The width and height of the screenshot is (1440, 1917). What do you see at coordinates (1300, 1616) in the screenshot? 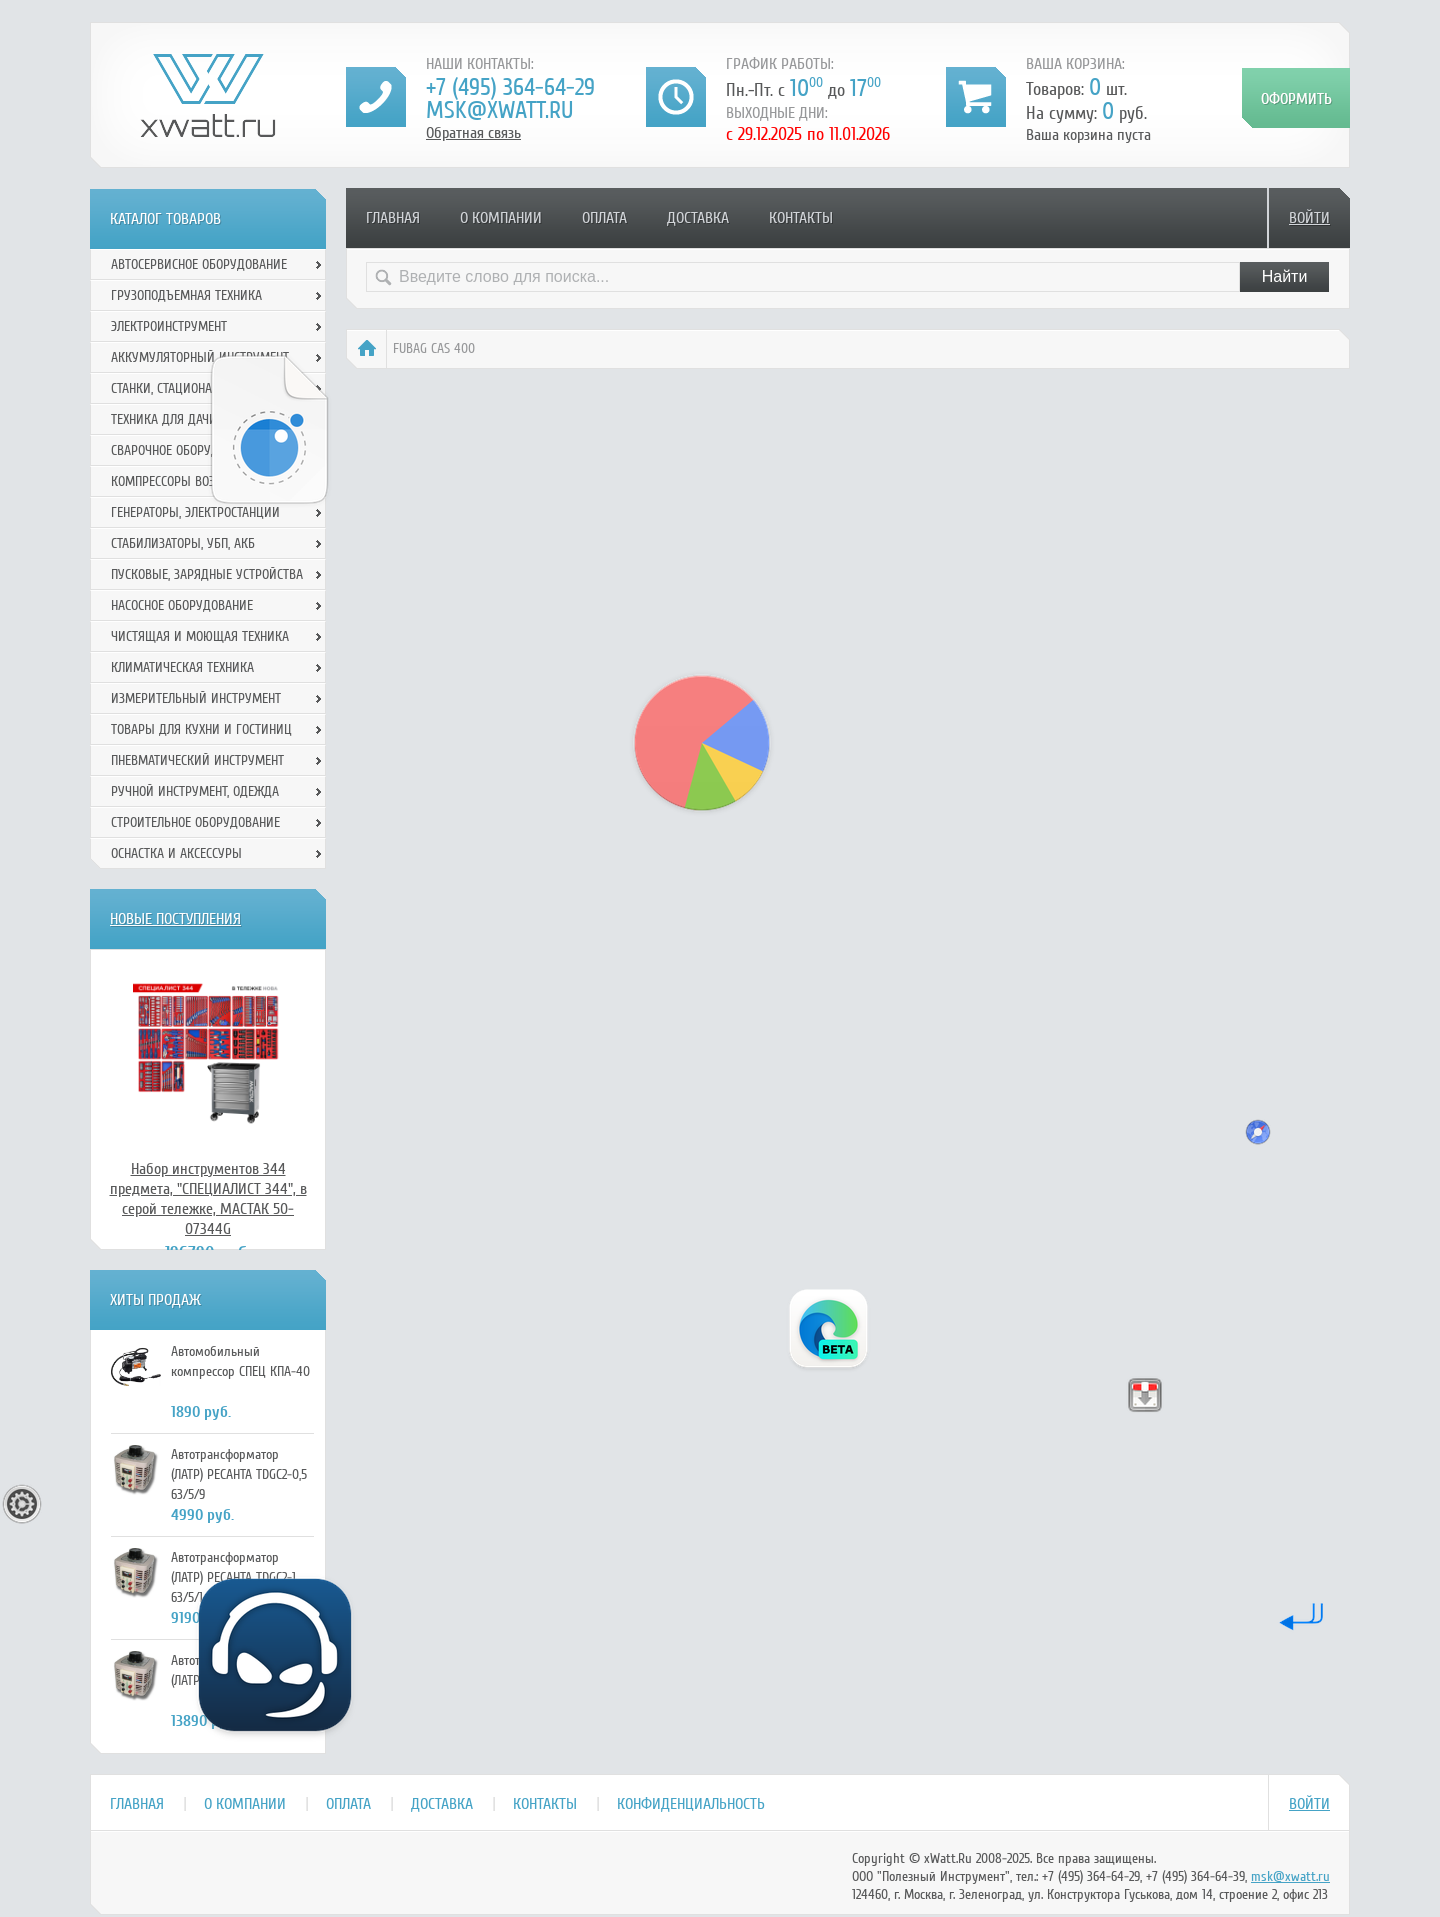
I see `reply to all recipients of an email` at bounding box center [1300, 1616].